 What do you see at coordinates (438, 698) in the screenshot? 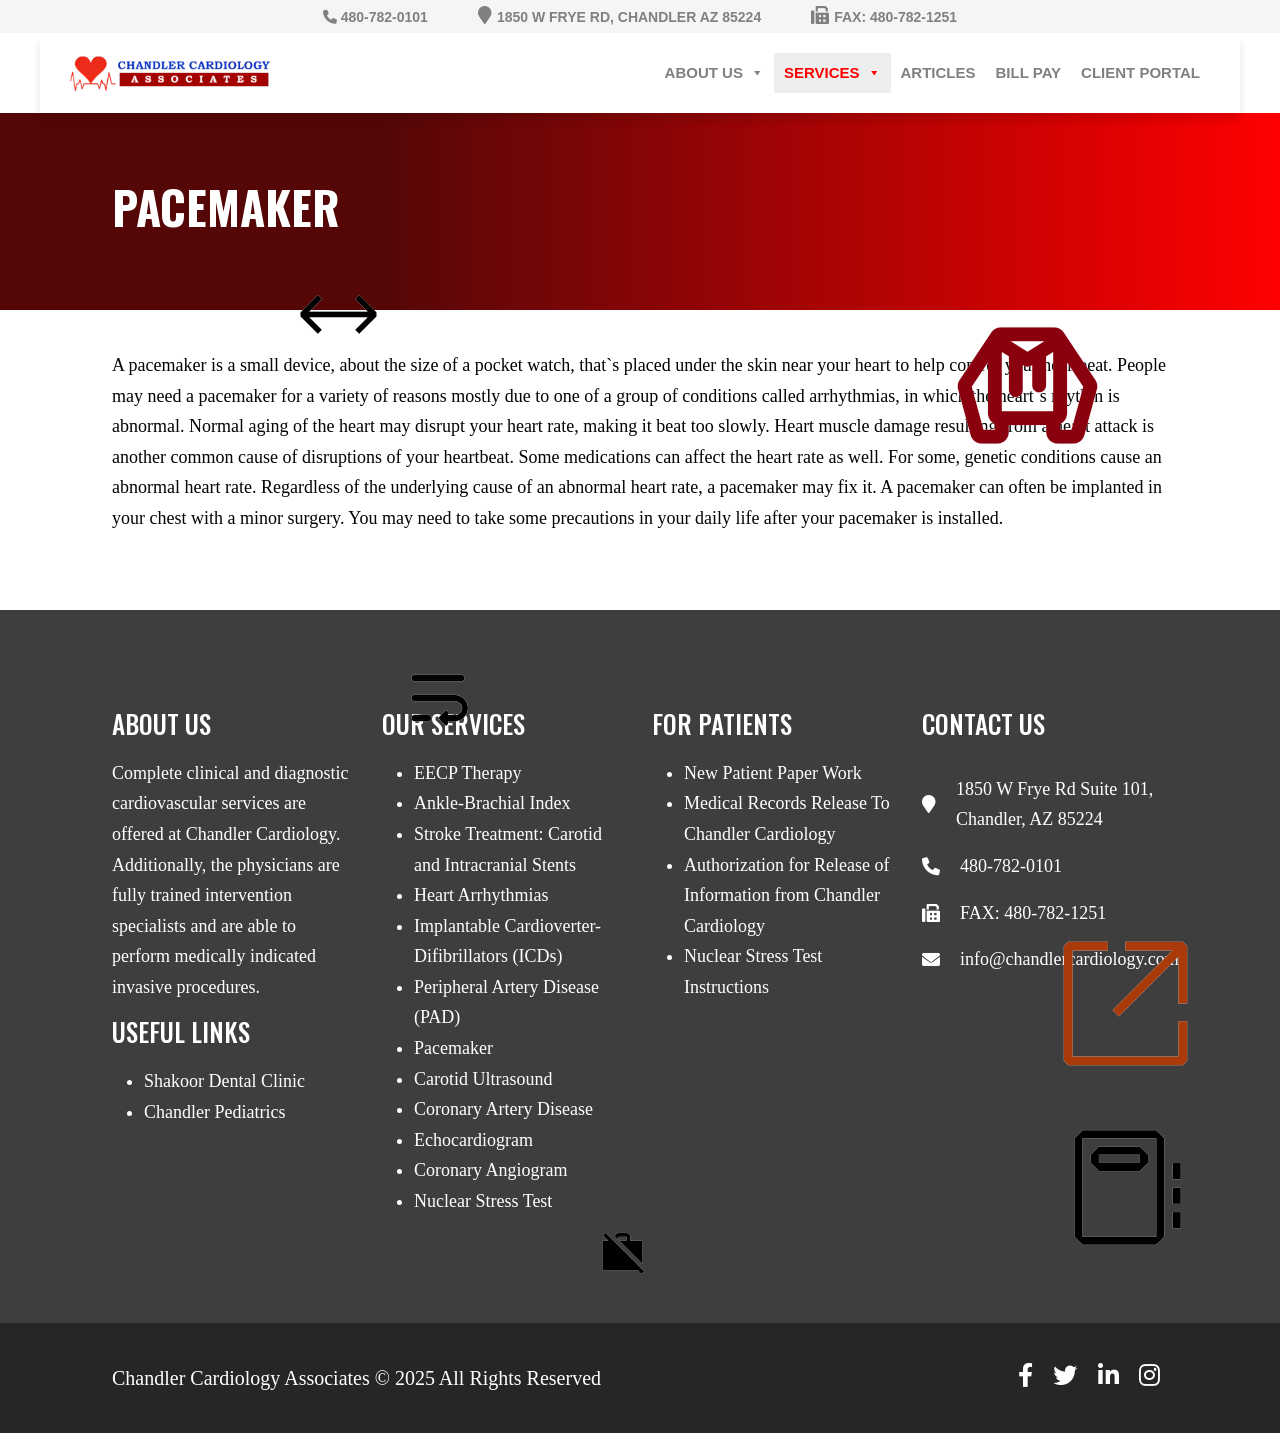
I see `toggle text wrapping in a document or editor` at bounding box center [438, 698].